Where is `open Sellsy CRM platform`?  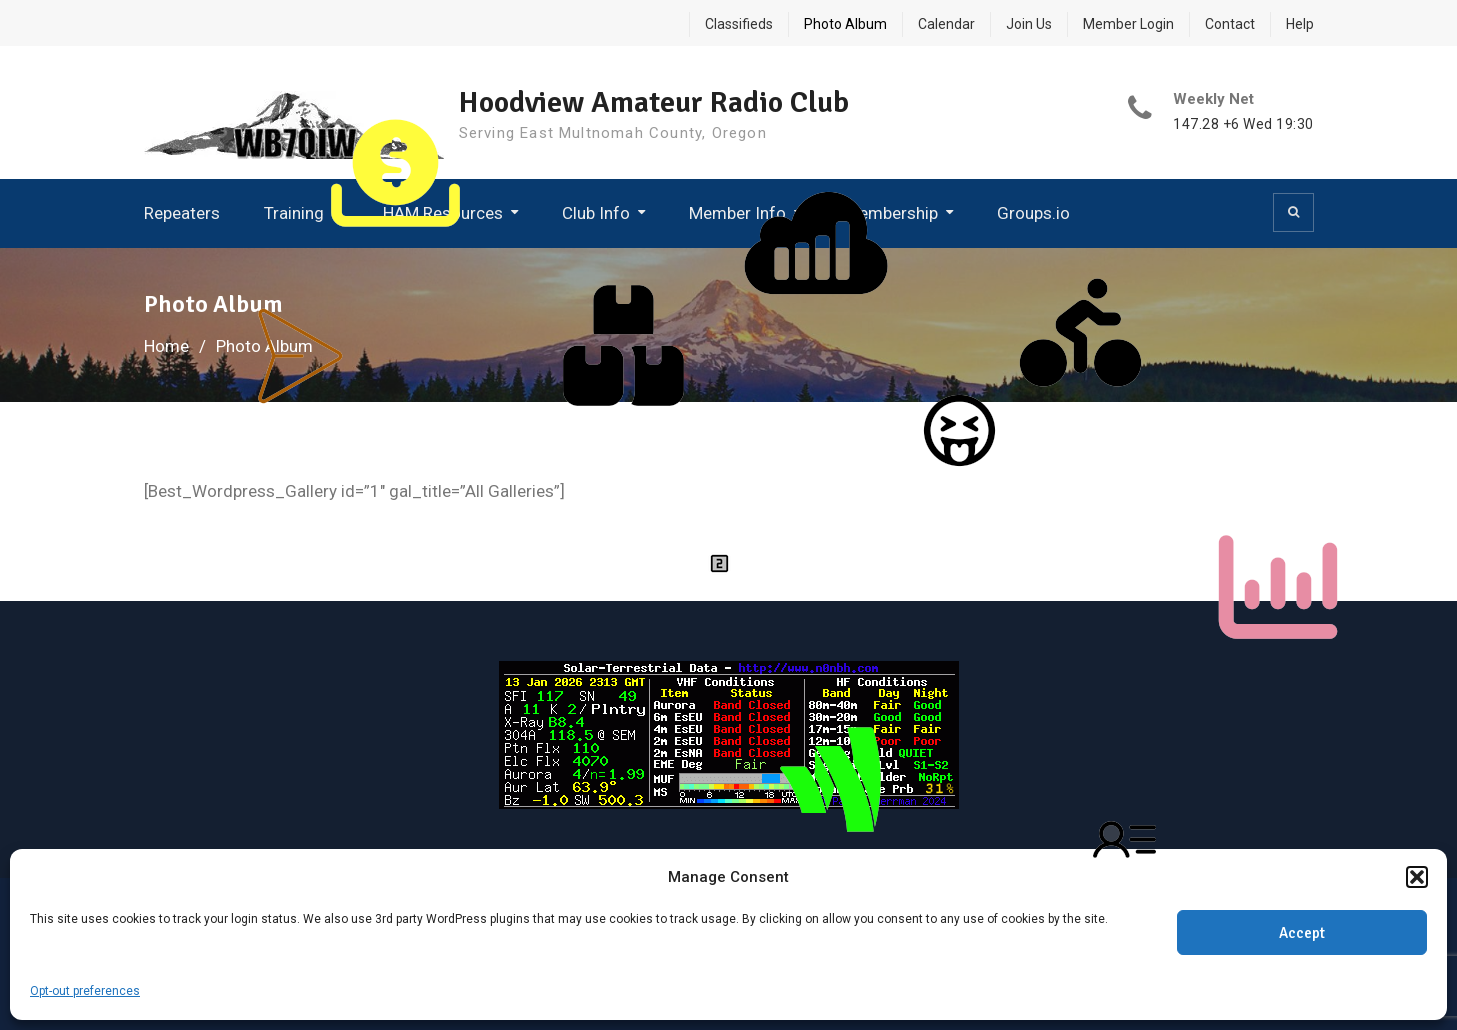 open Sellsy CRM platform is located at coordinates (816, 243).